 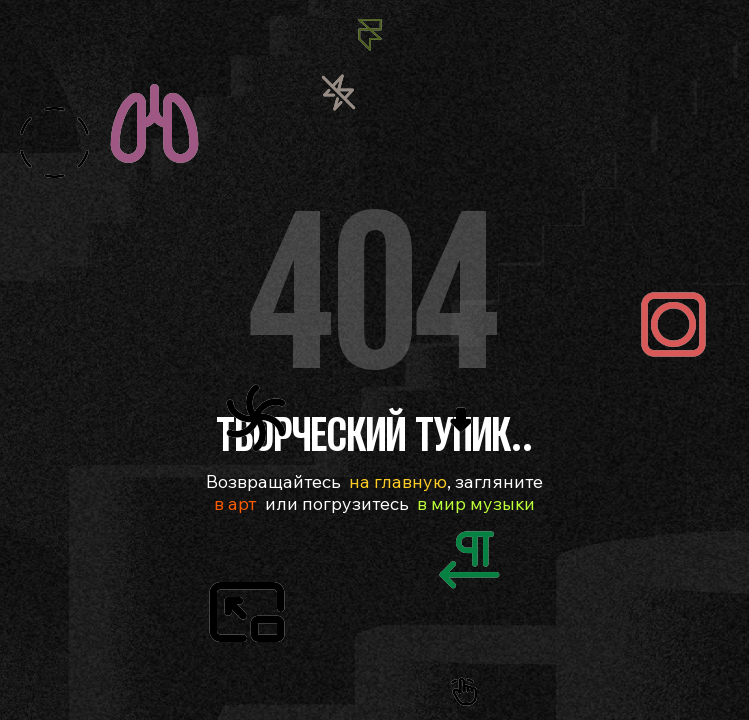 What do you see at coordinates (465, 691) in the screenshot?
I see `drag to move or reposition an element` at bounding box center [465, 691].